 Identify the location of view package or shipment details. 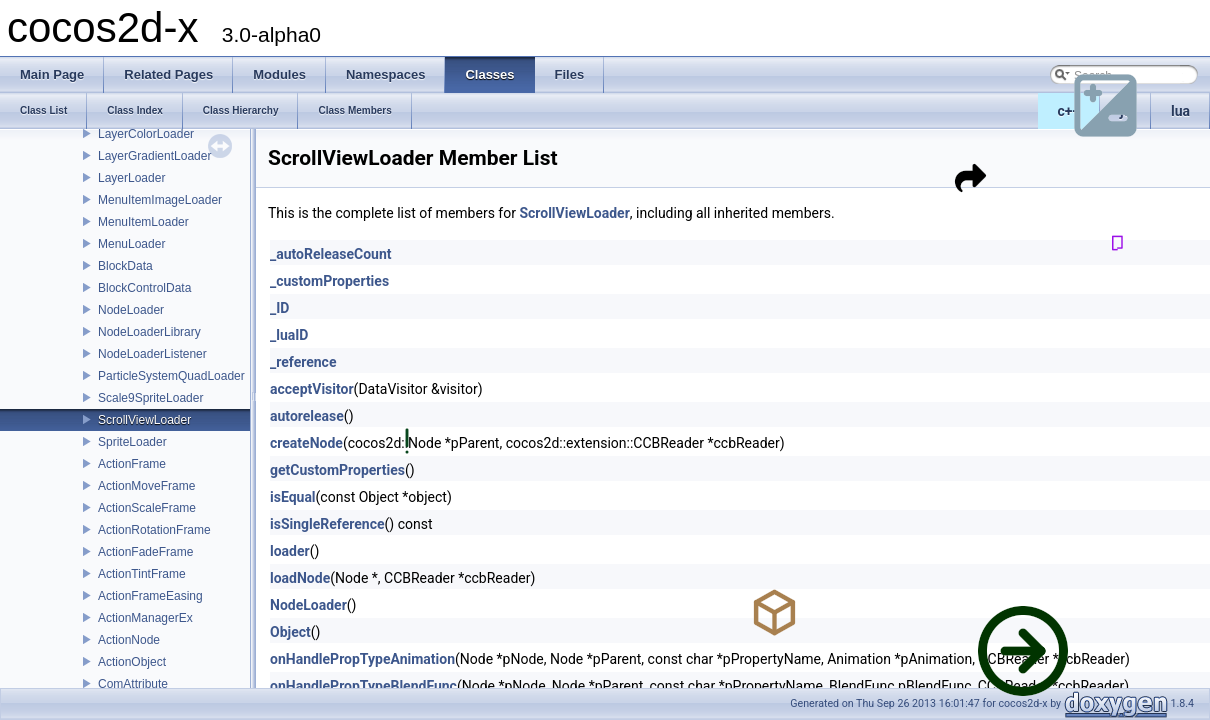
(774, 612).